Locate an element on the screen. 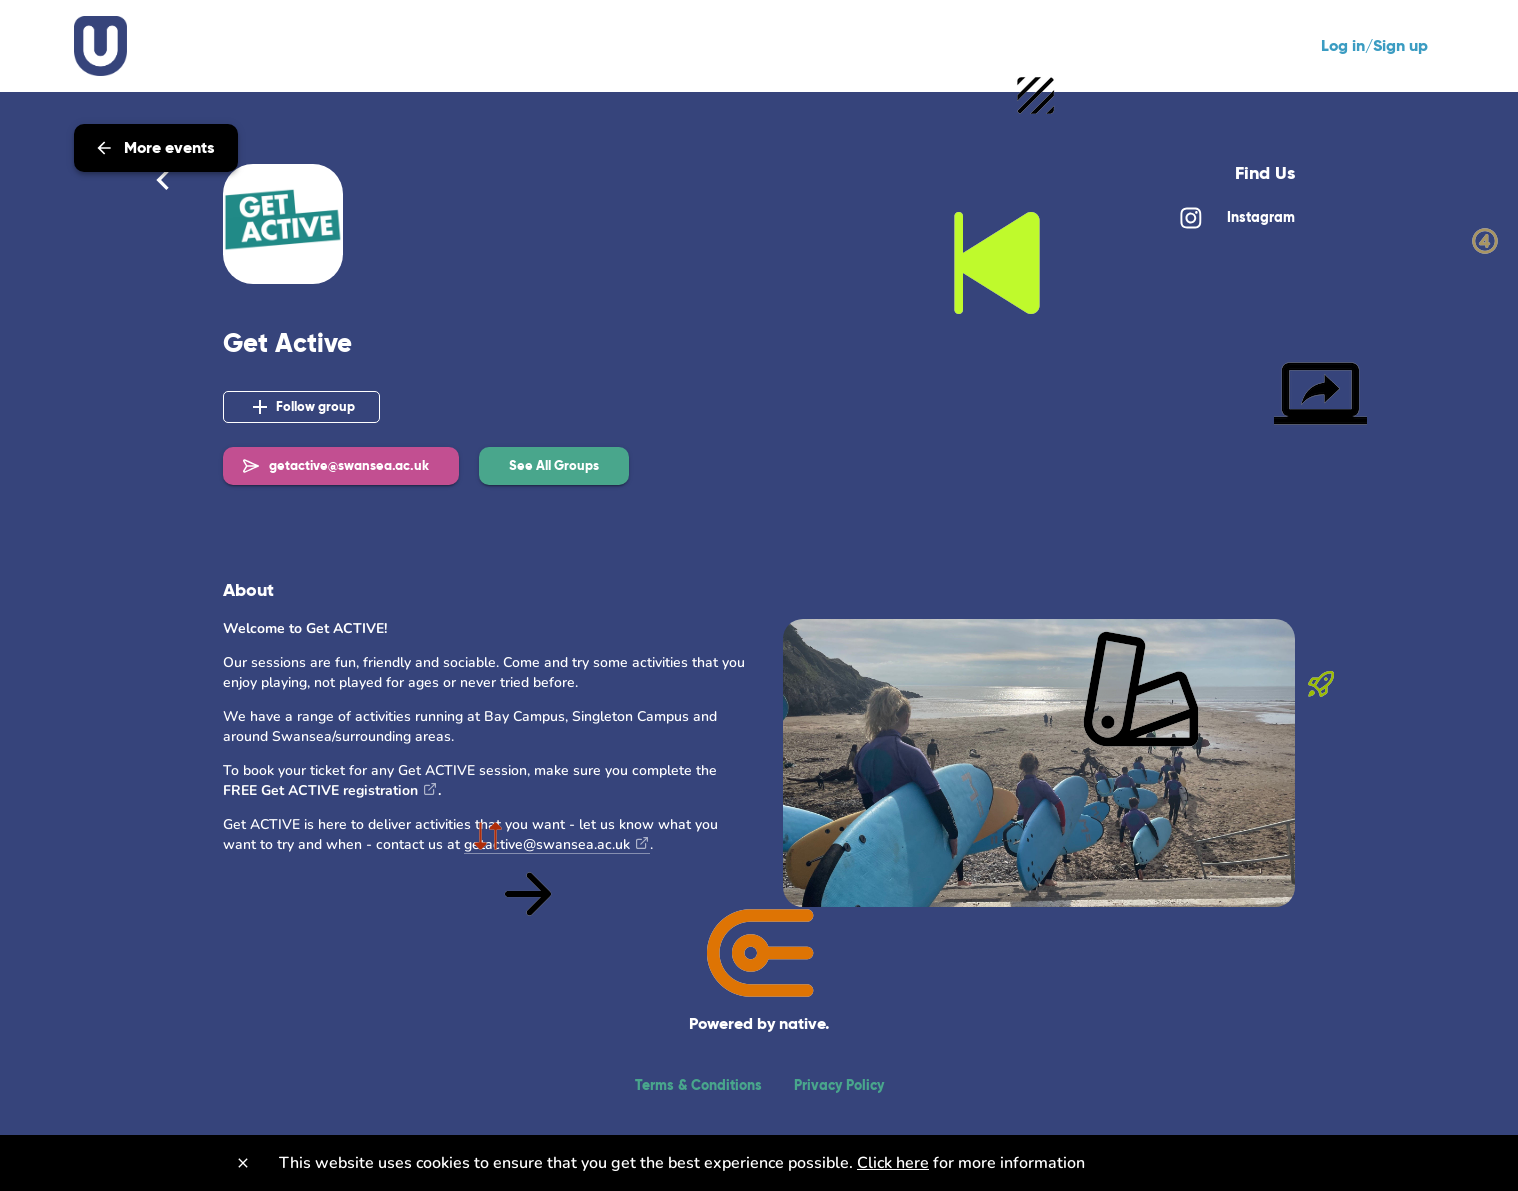 The width and height of the screenshot is (1518, 1191). apply a texture or pattern overlay is located at coordinates (1035, 95).